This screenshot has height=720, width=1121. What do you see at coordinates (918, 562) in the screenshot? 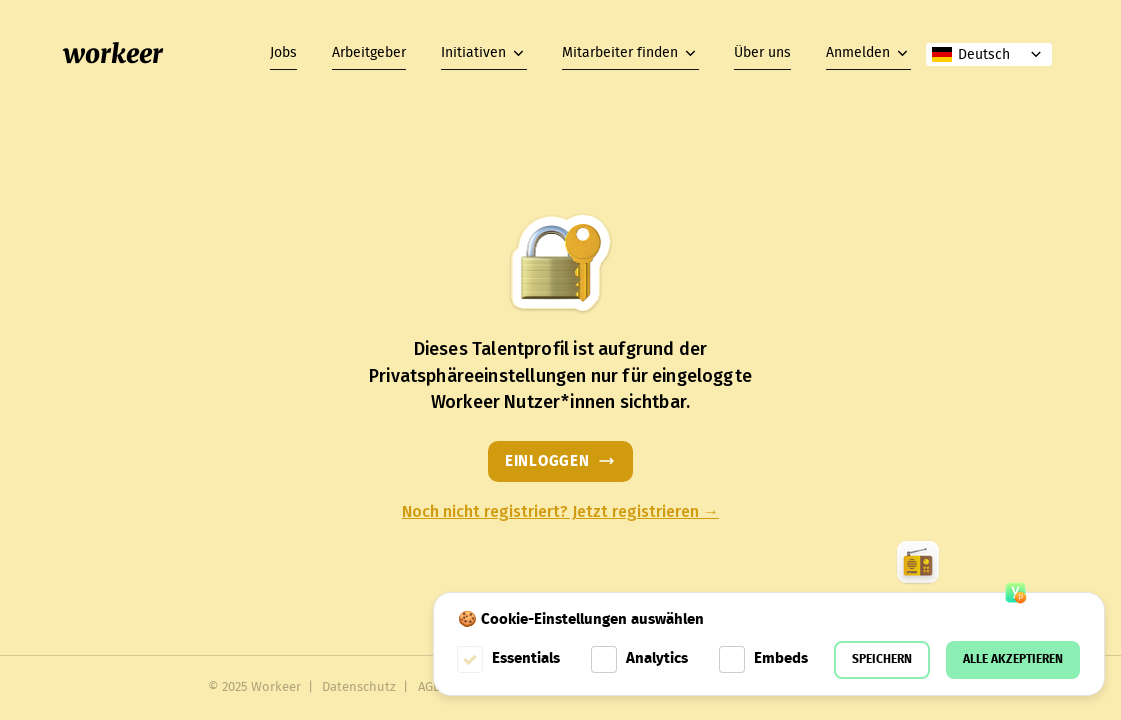
I see `open shortwave radio streaming app` at bounding box center [918, 562].